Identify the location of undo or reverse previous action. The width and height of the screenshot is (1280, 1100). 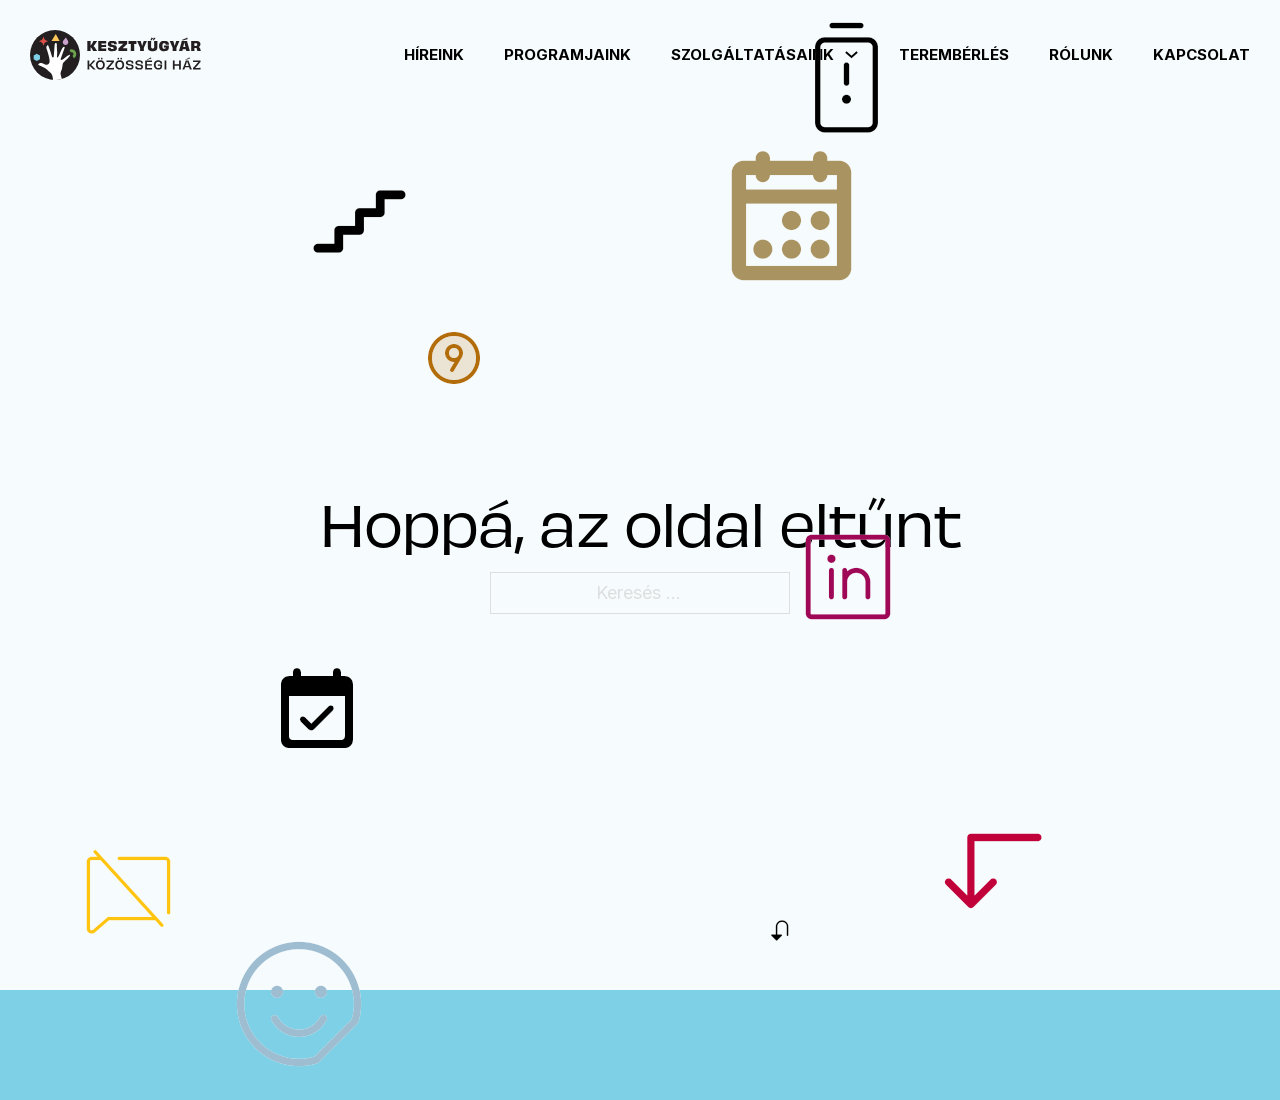
(780, 930).